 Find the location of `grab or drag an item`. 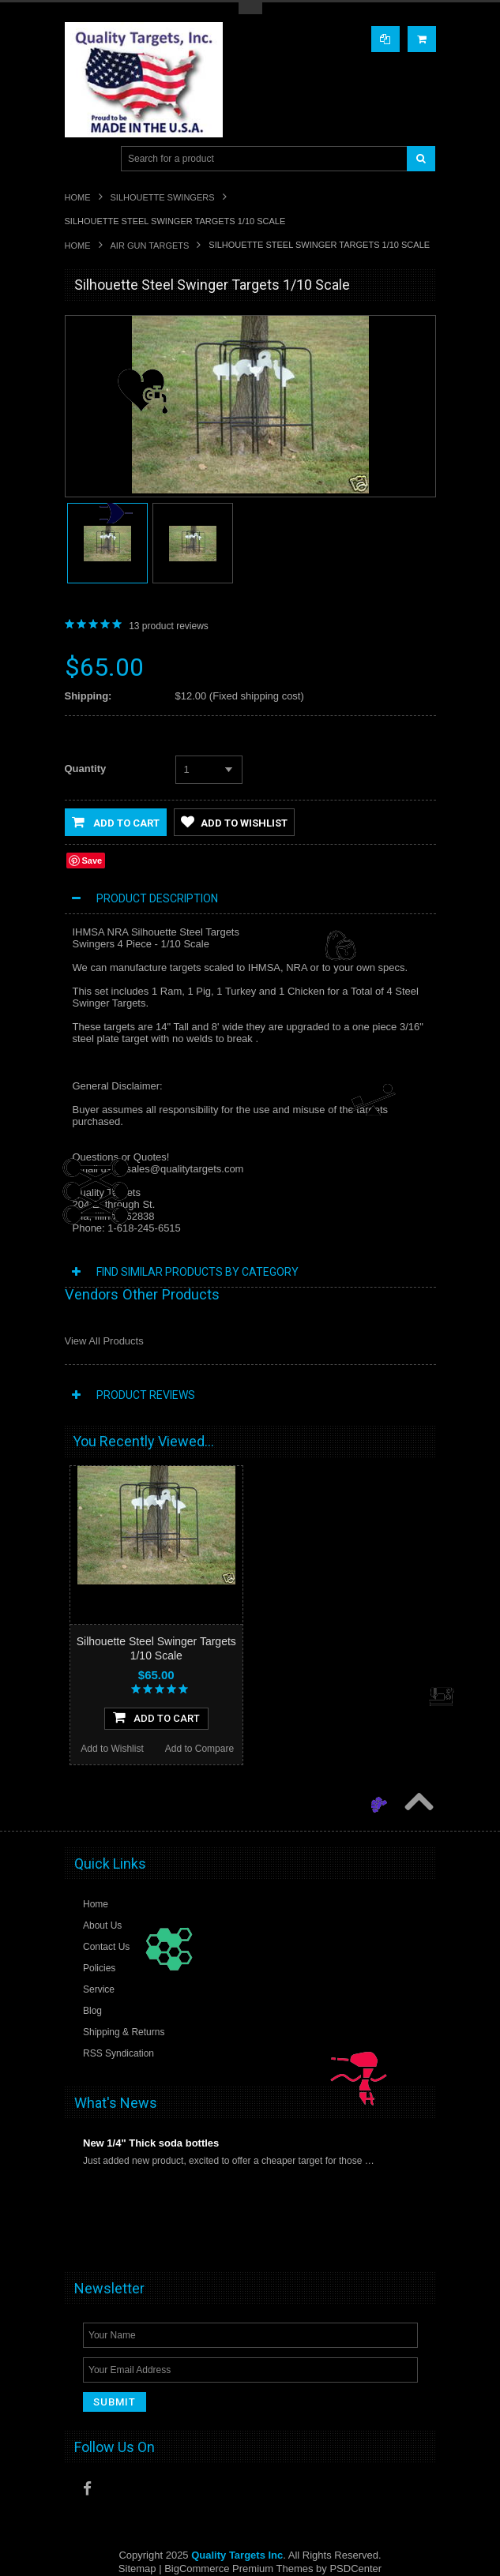

grab or drag an item is located at coordinates (379, 1805).